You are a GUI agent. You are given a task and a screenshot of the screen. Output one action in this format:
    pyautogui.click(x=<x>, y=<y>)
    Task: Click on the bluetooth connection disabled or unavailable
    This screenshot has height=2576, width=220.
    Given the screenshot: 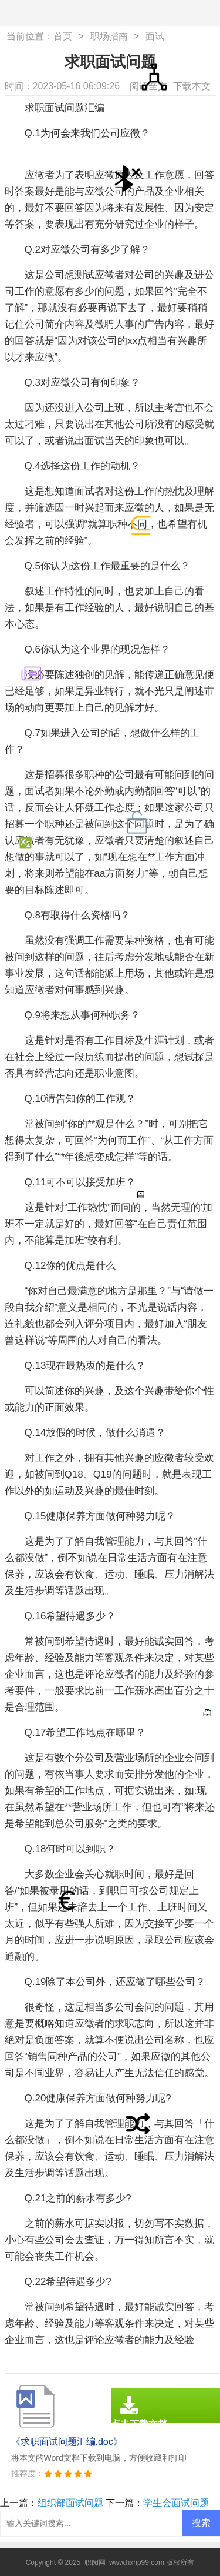 What is the action you would take?
    pyautogui.click(x=126, y=178)
    